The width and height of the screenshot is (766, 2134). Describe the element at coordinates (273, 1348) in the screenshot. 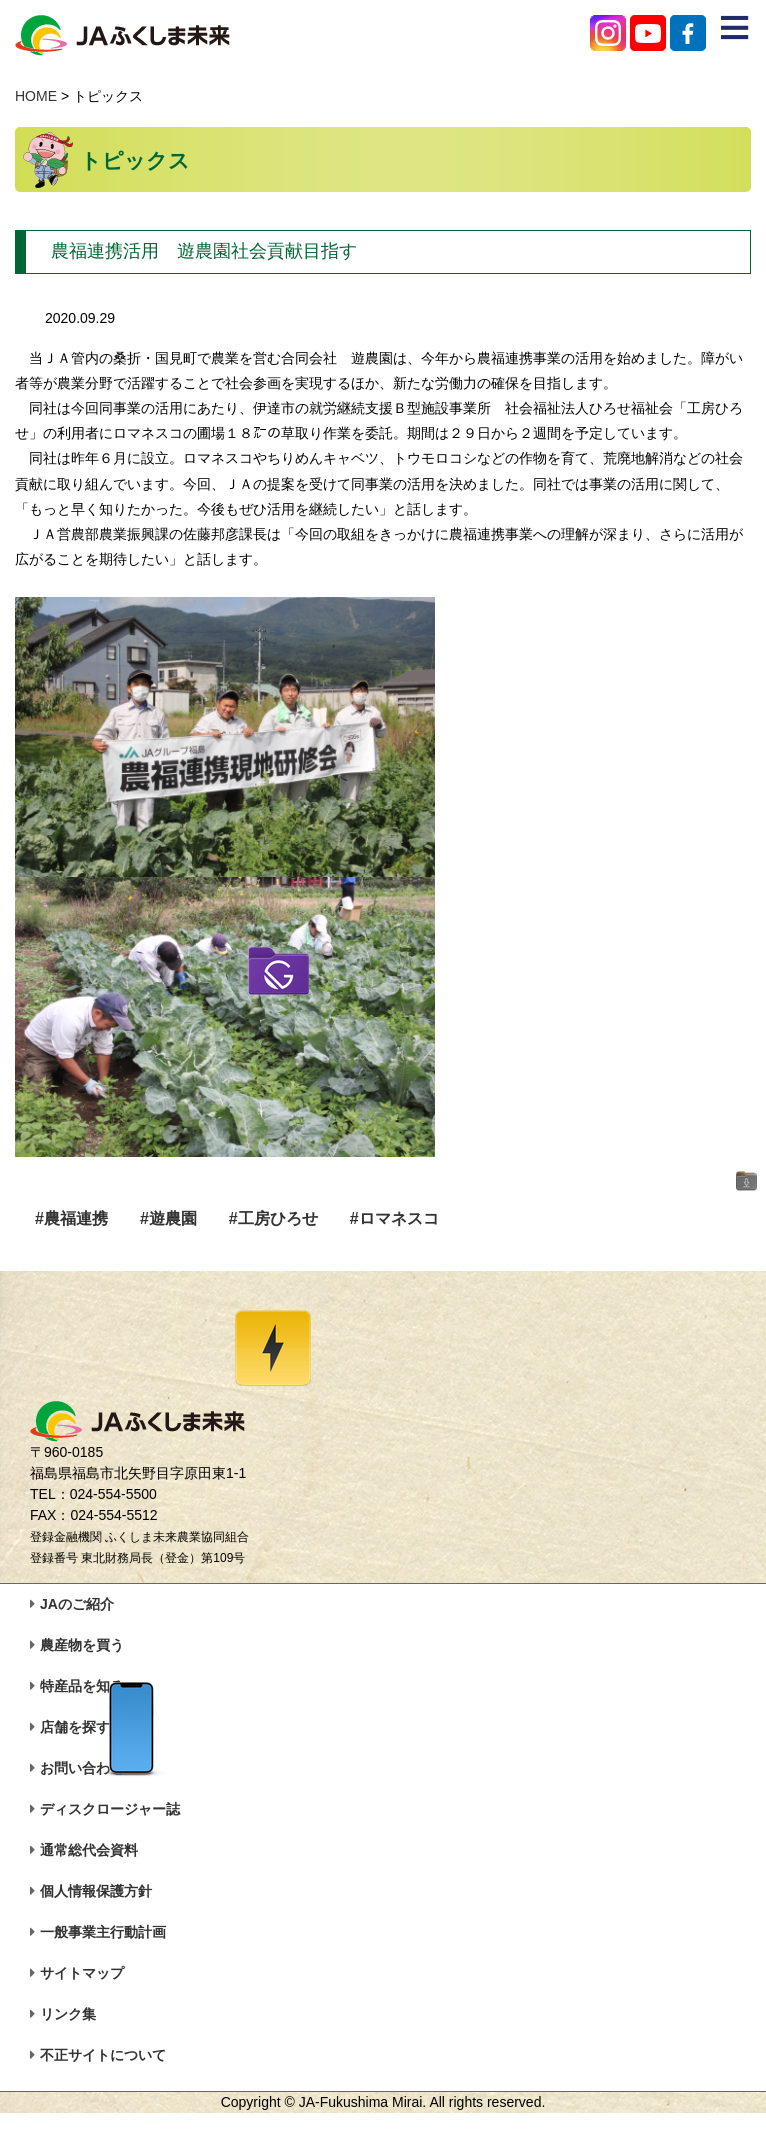

I see `open power management settings` at that location.